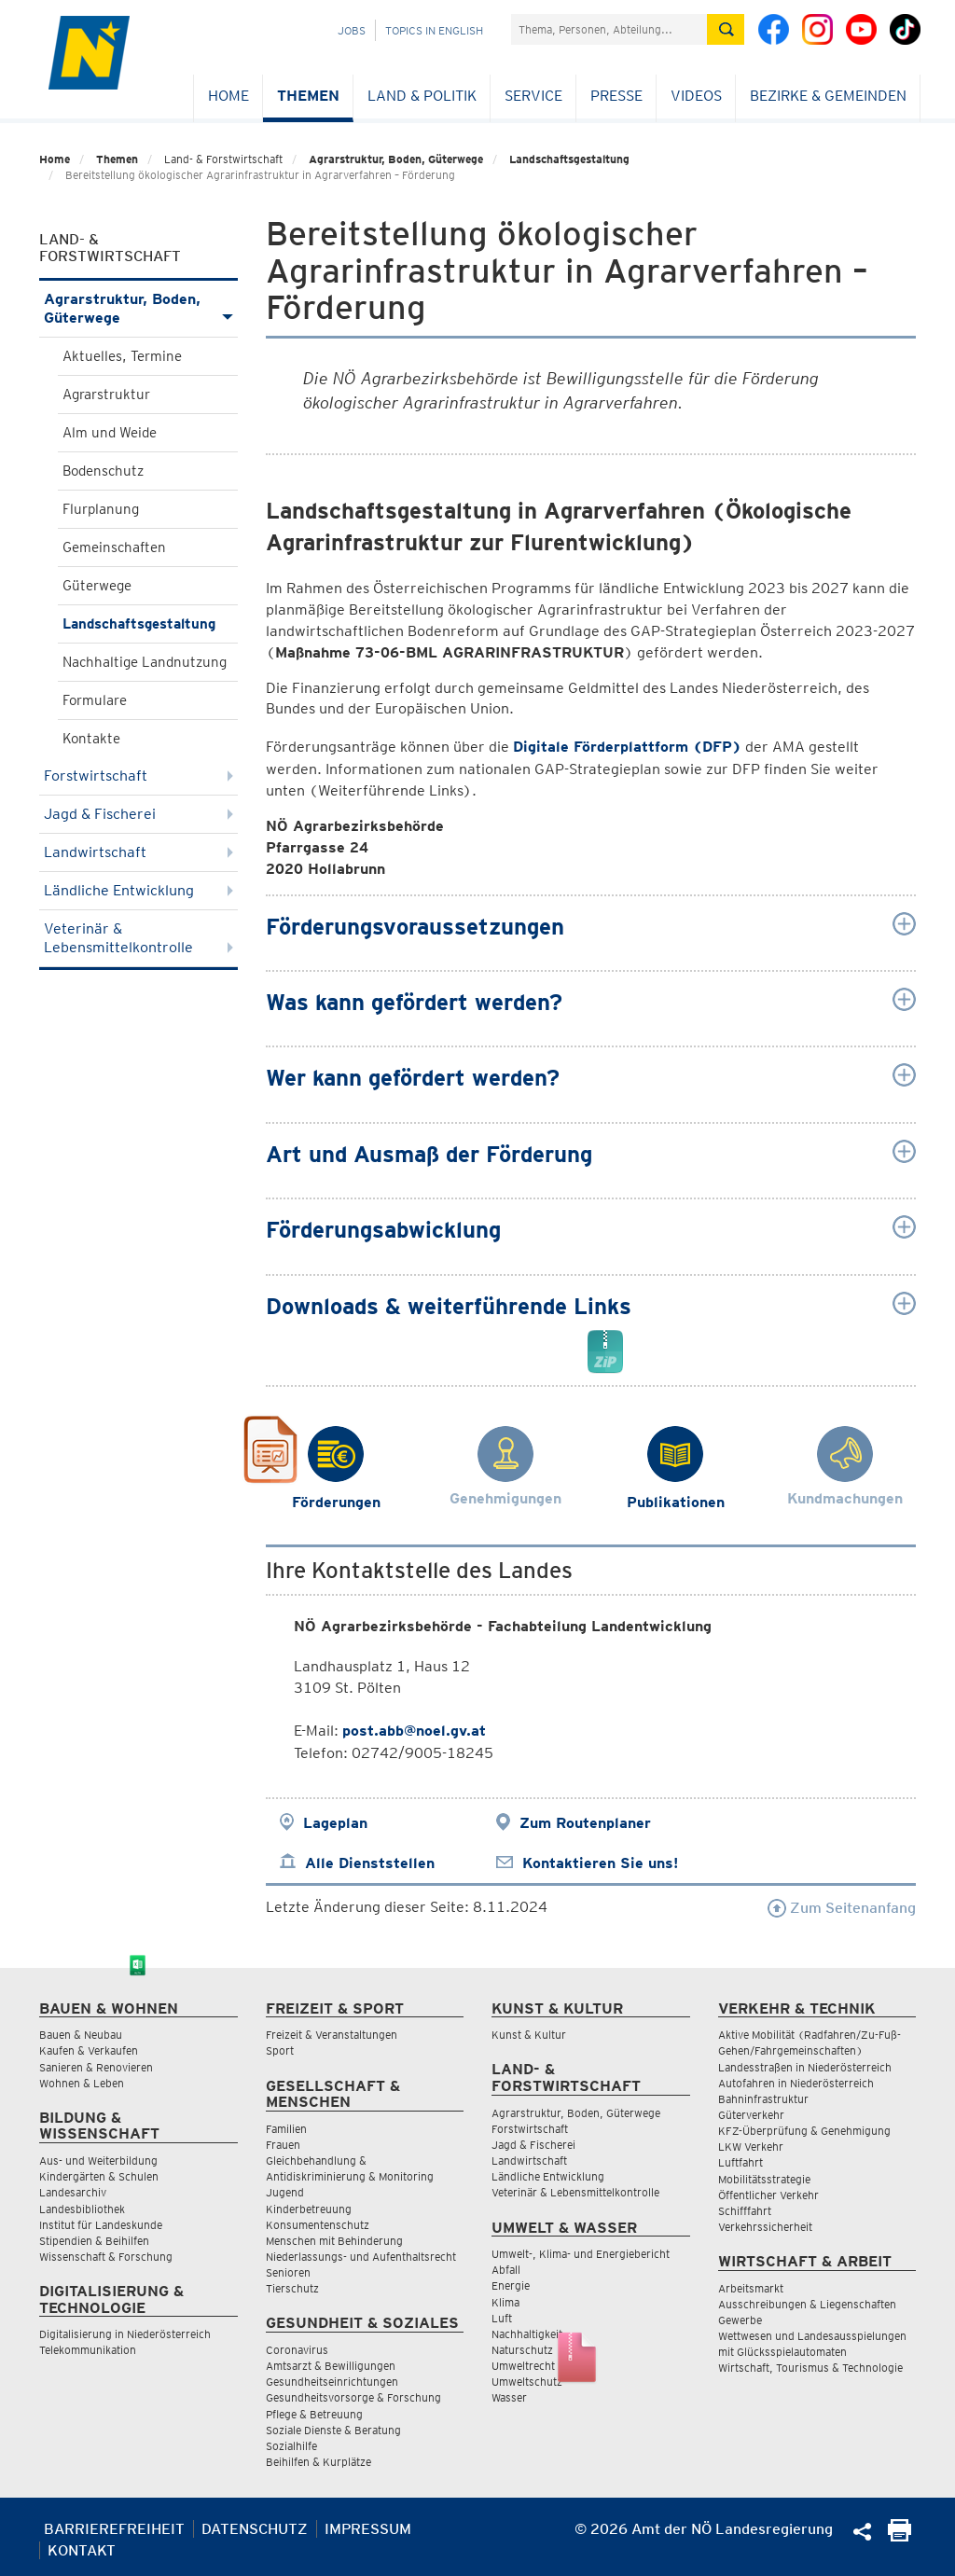 The height and width of the screenshot is (2576, 955). I want to click on compressed tar archive file, so click(576, 2358).